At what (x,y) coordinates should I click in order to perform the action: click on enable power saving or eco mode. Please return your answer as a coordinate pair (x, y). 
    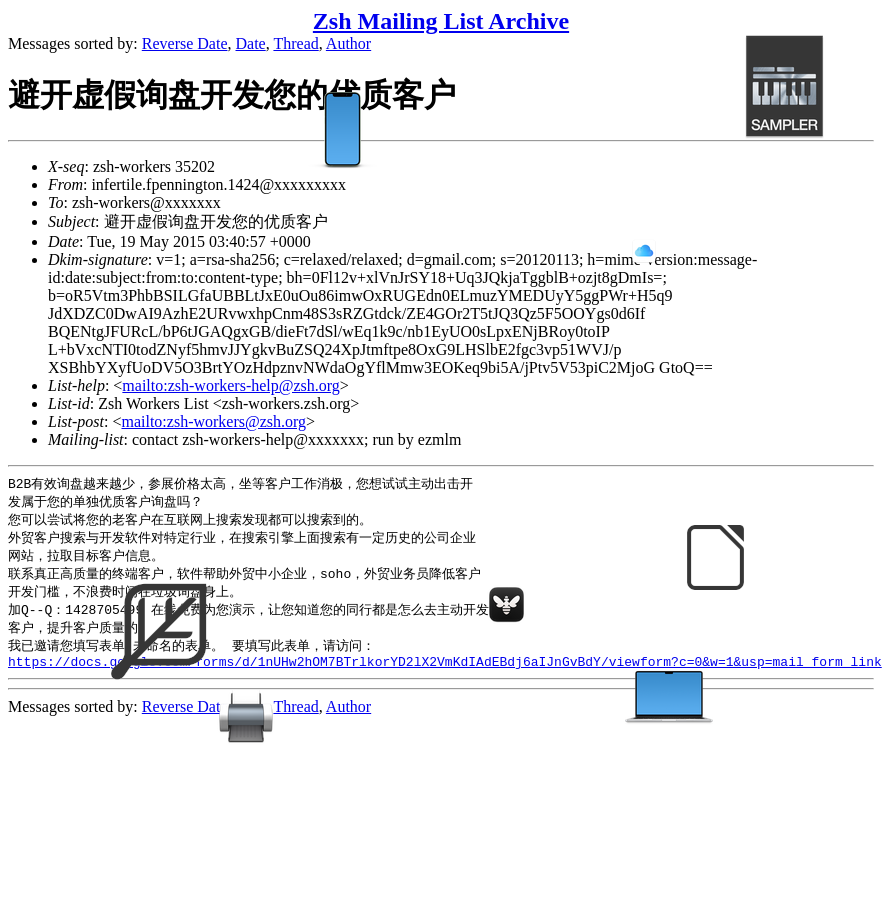
    Looking at the image, I should click on (158, 631).